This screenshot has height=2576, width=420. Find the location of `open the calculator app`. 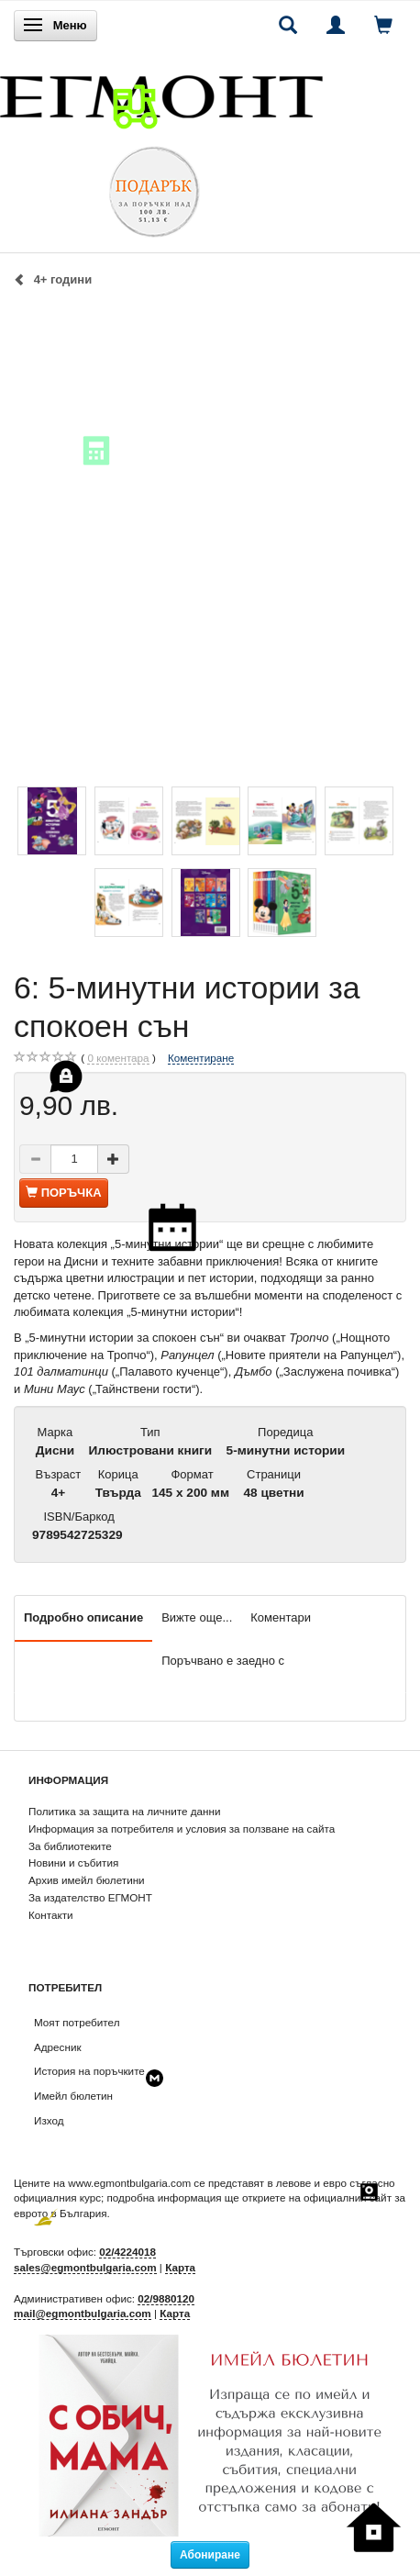

open the calculator app is located at coordinates (96, 451).